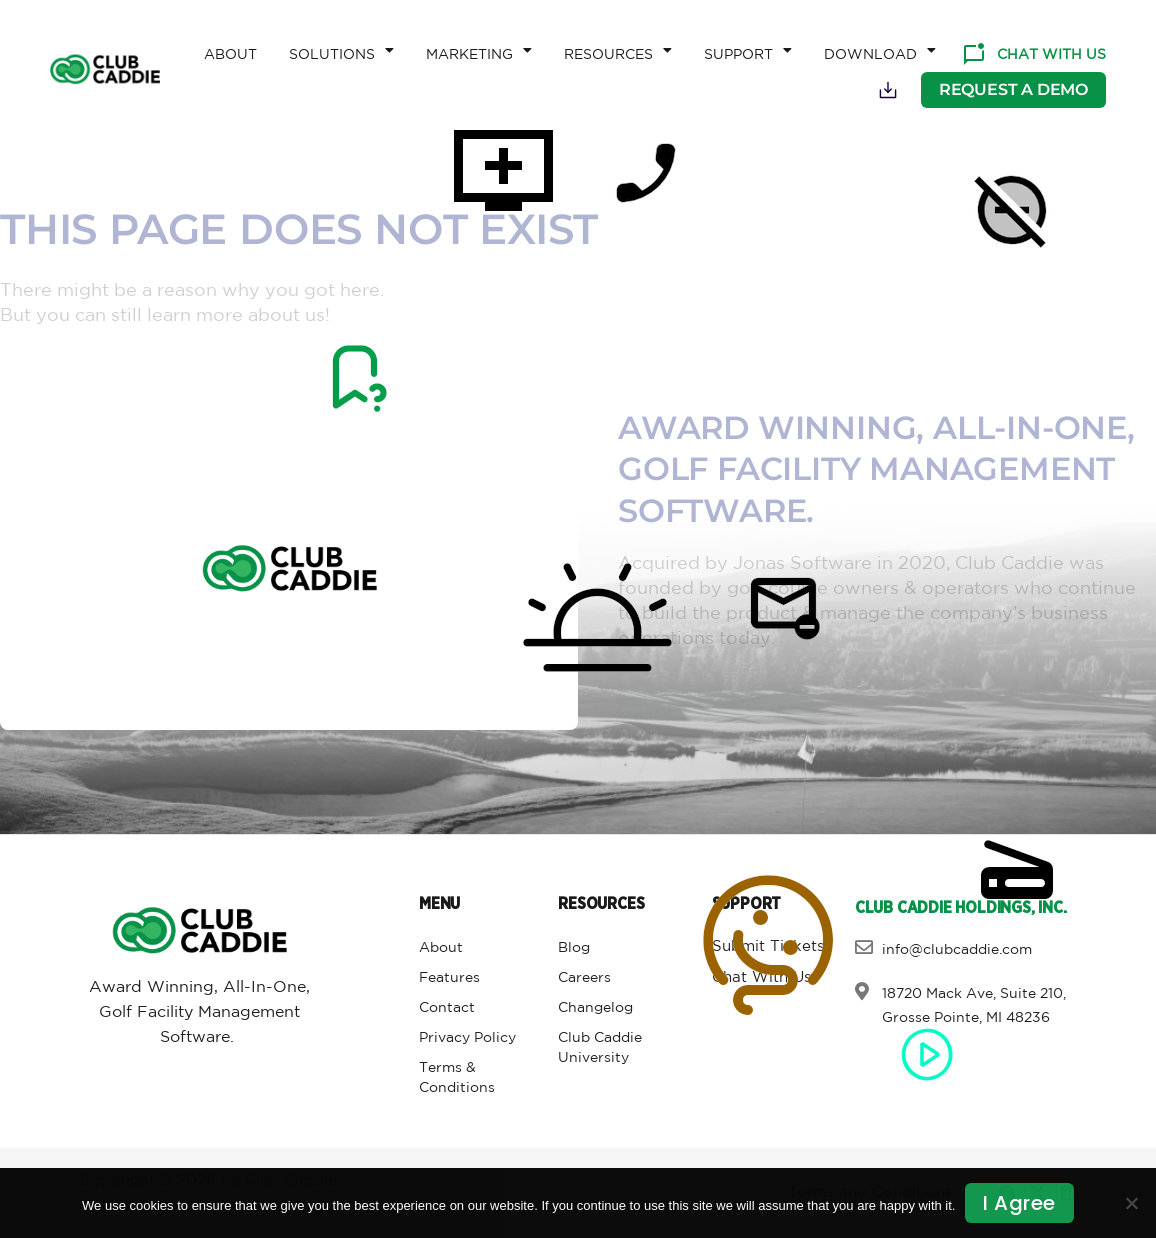  What do you see at coordinates (783, 610) in the screenshot?
I see `unsubscribe from a mailing list` at bounding box center [783, 610].